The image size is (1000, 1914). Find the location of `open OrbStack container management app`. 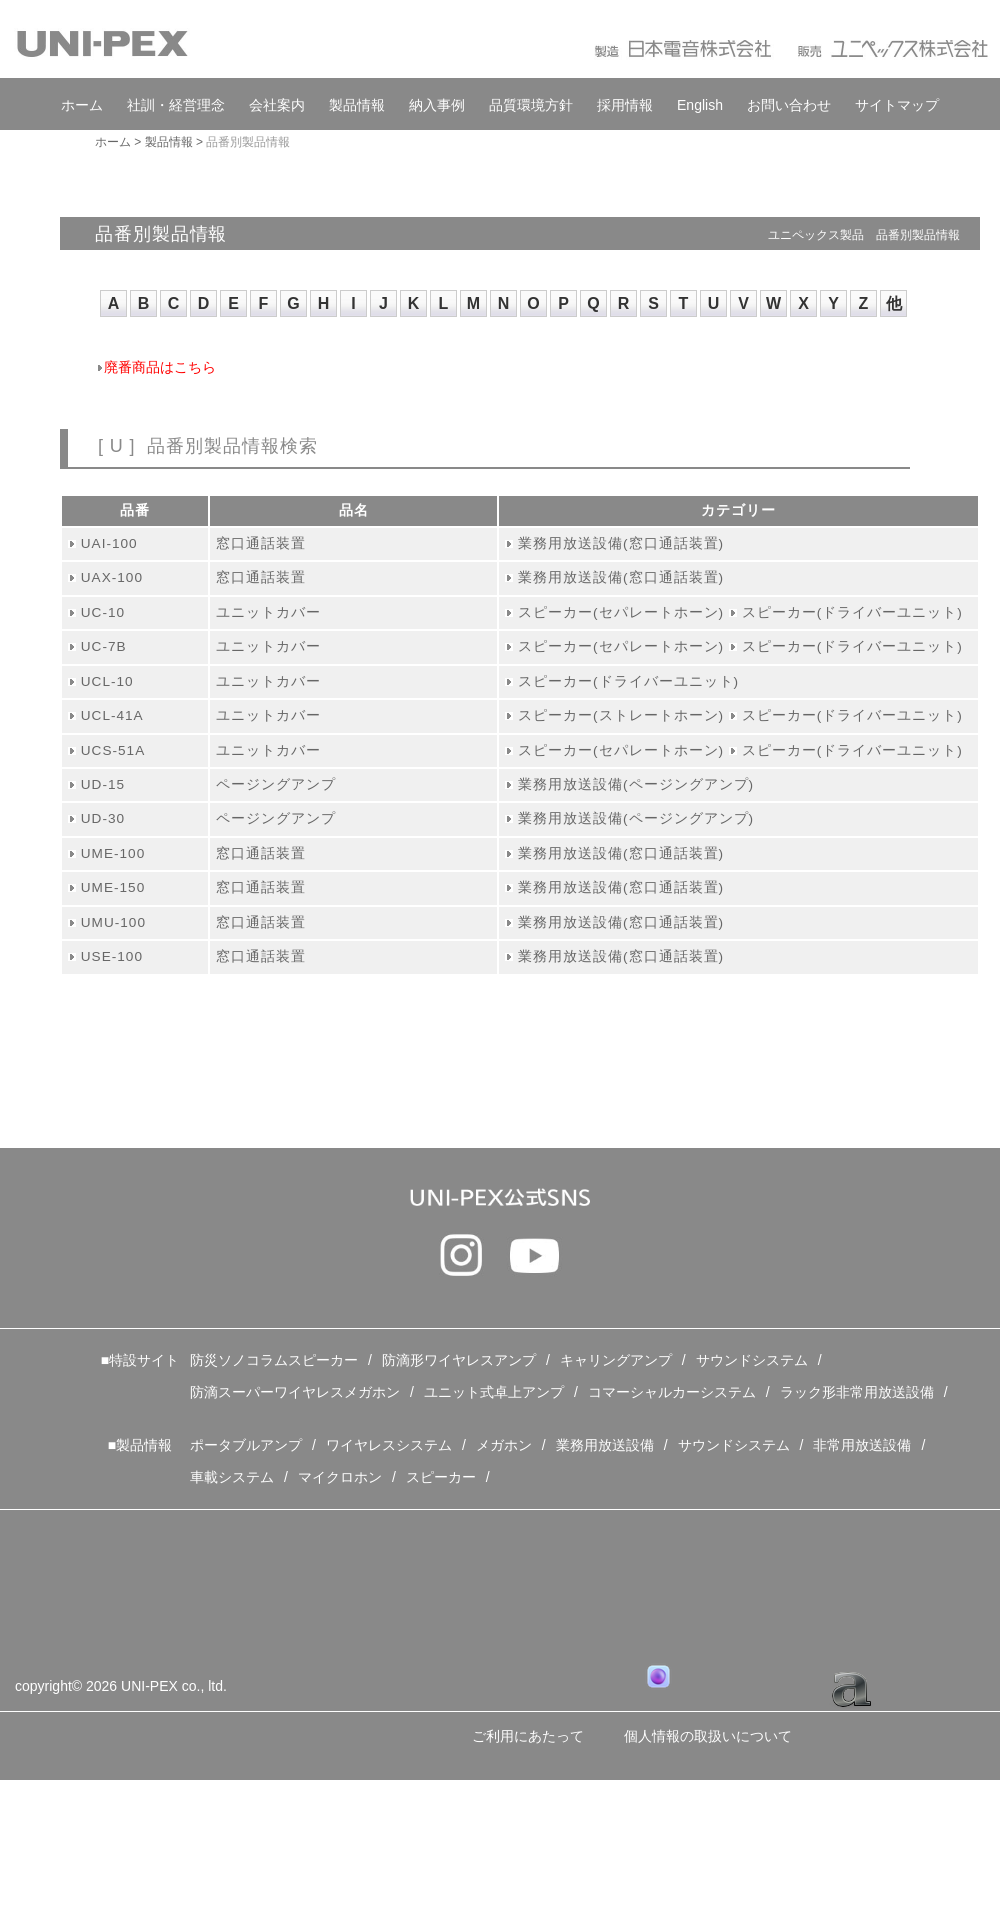

open OrbStack container management app is located at coordinates (658, 1676).